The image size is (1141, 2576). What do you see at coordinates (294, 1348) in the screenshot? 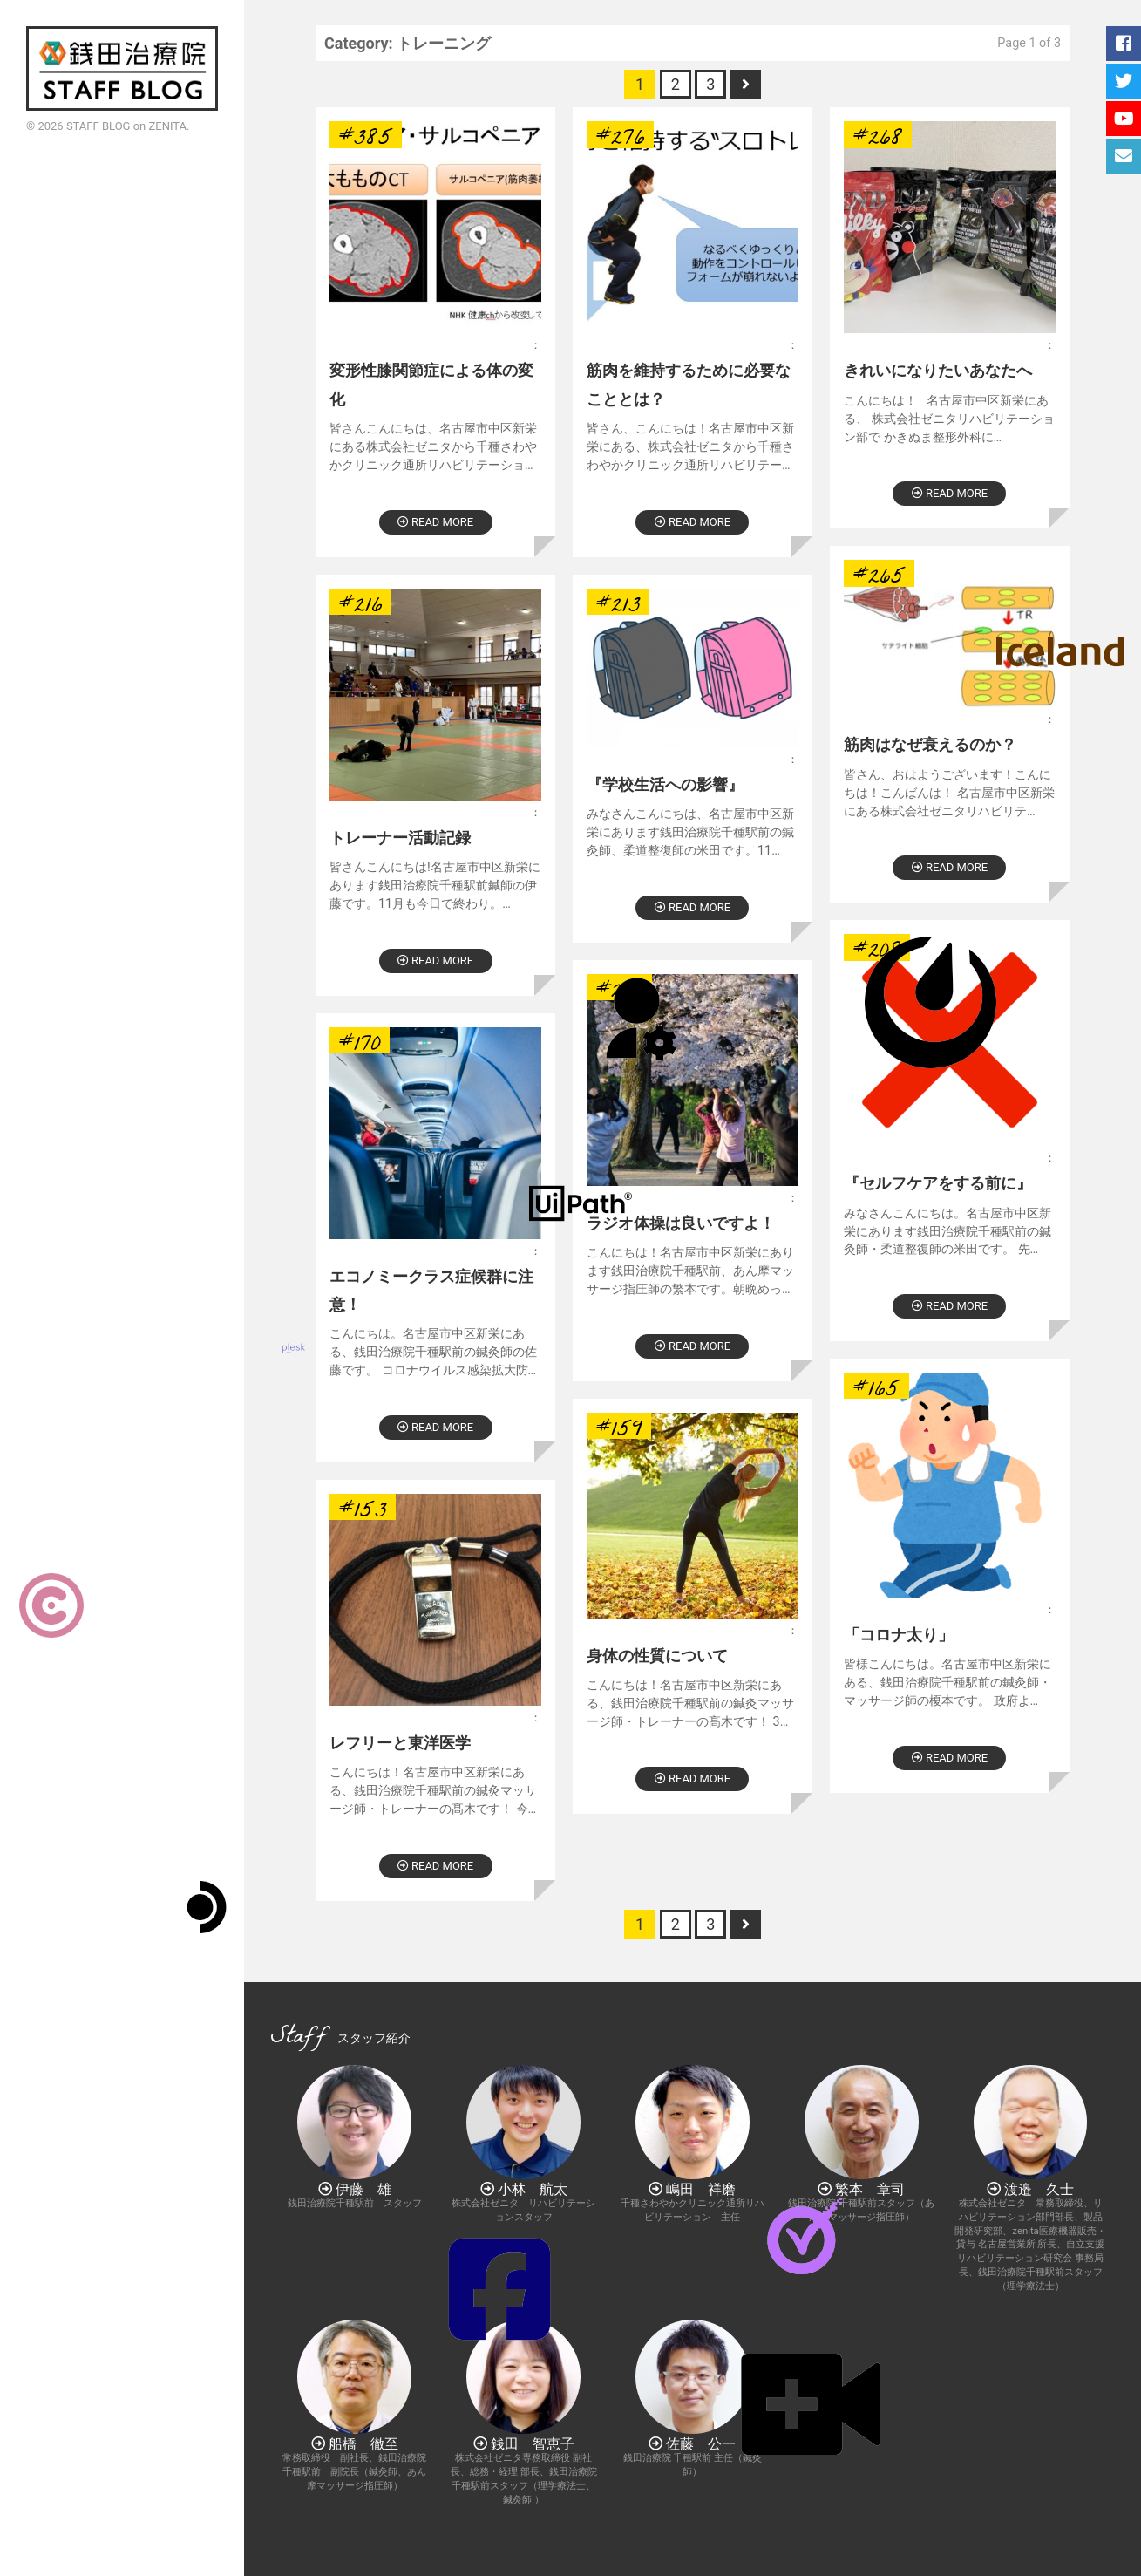
I see `plesk web hosting control panel logo` at bounding box center [294, 1348].